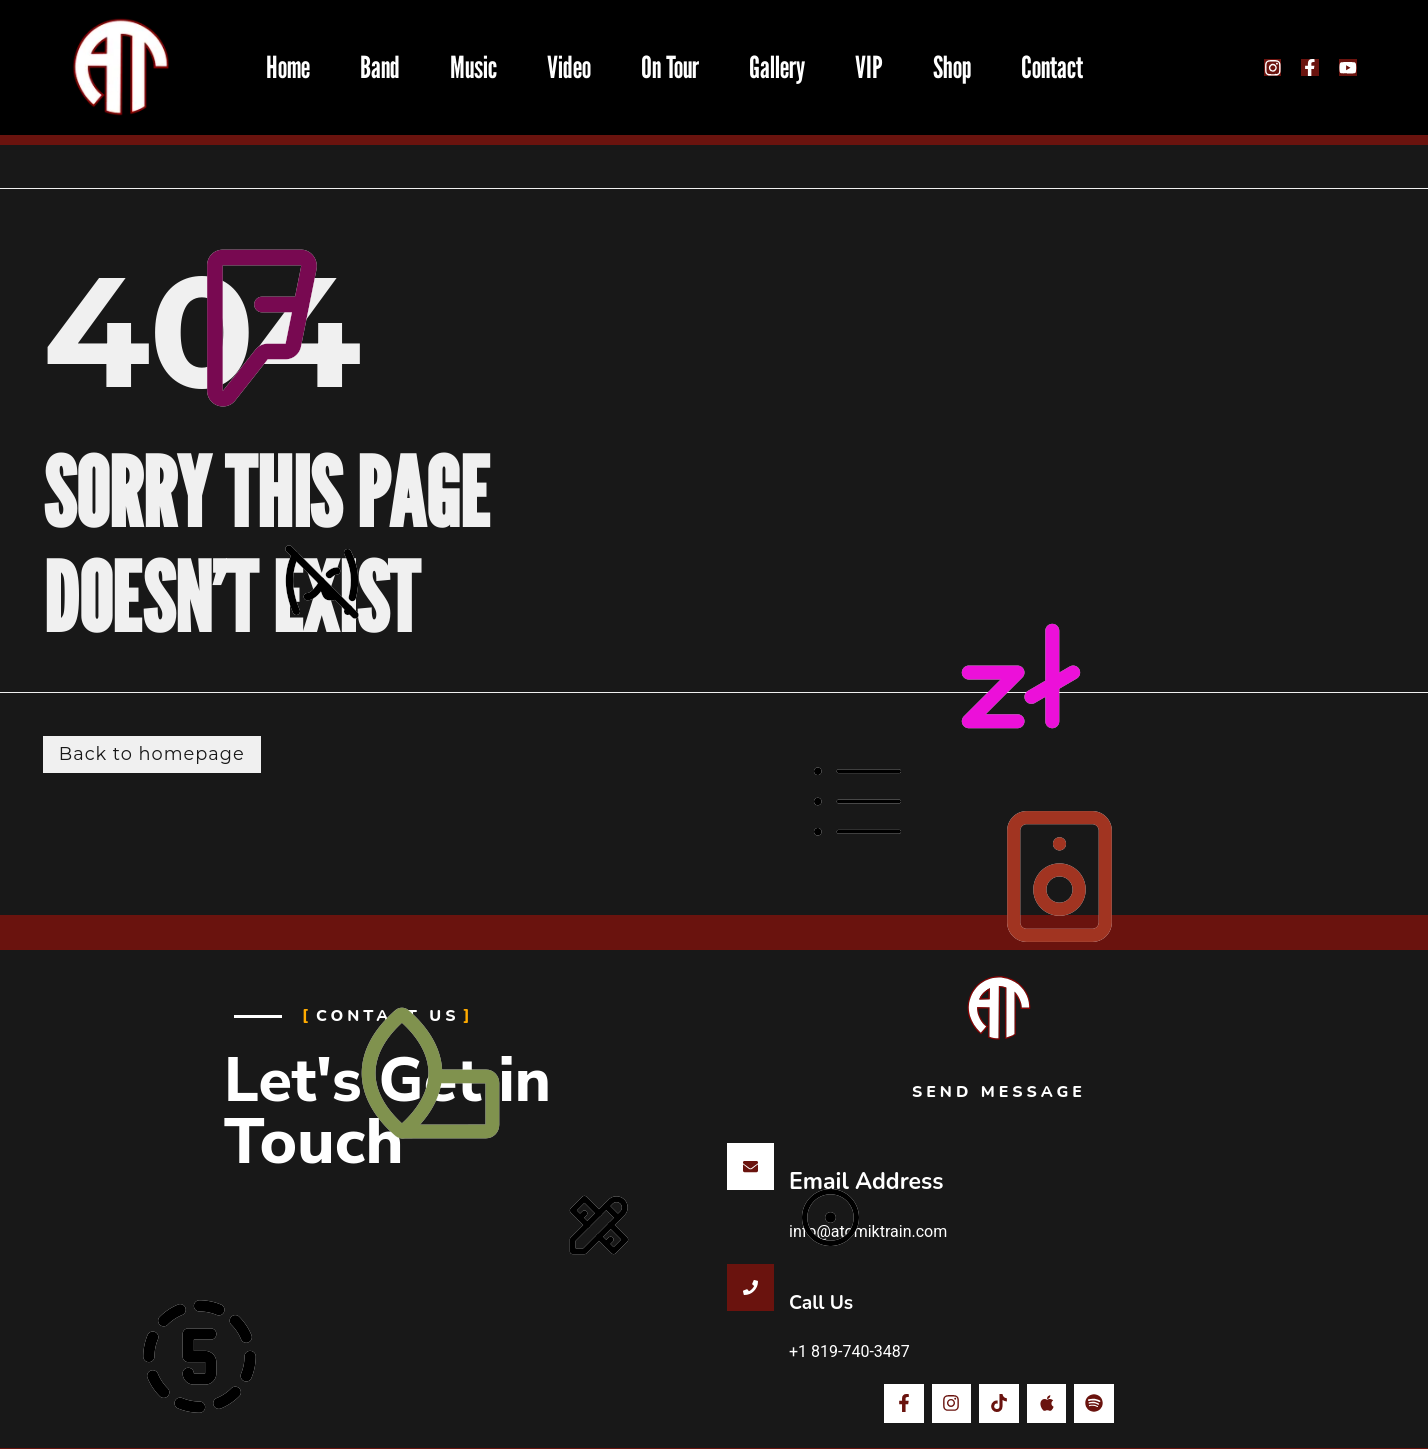 This screenshot has height=1449, width=1428. What do you see at coordinates (1059, 876) in the screenshot?
I see `adjust speaker or audio output settings` at bounding box center [1059, 876].